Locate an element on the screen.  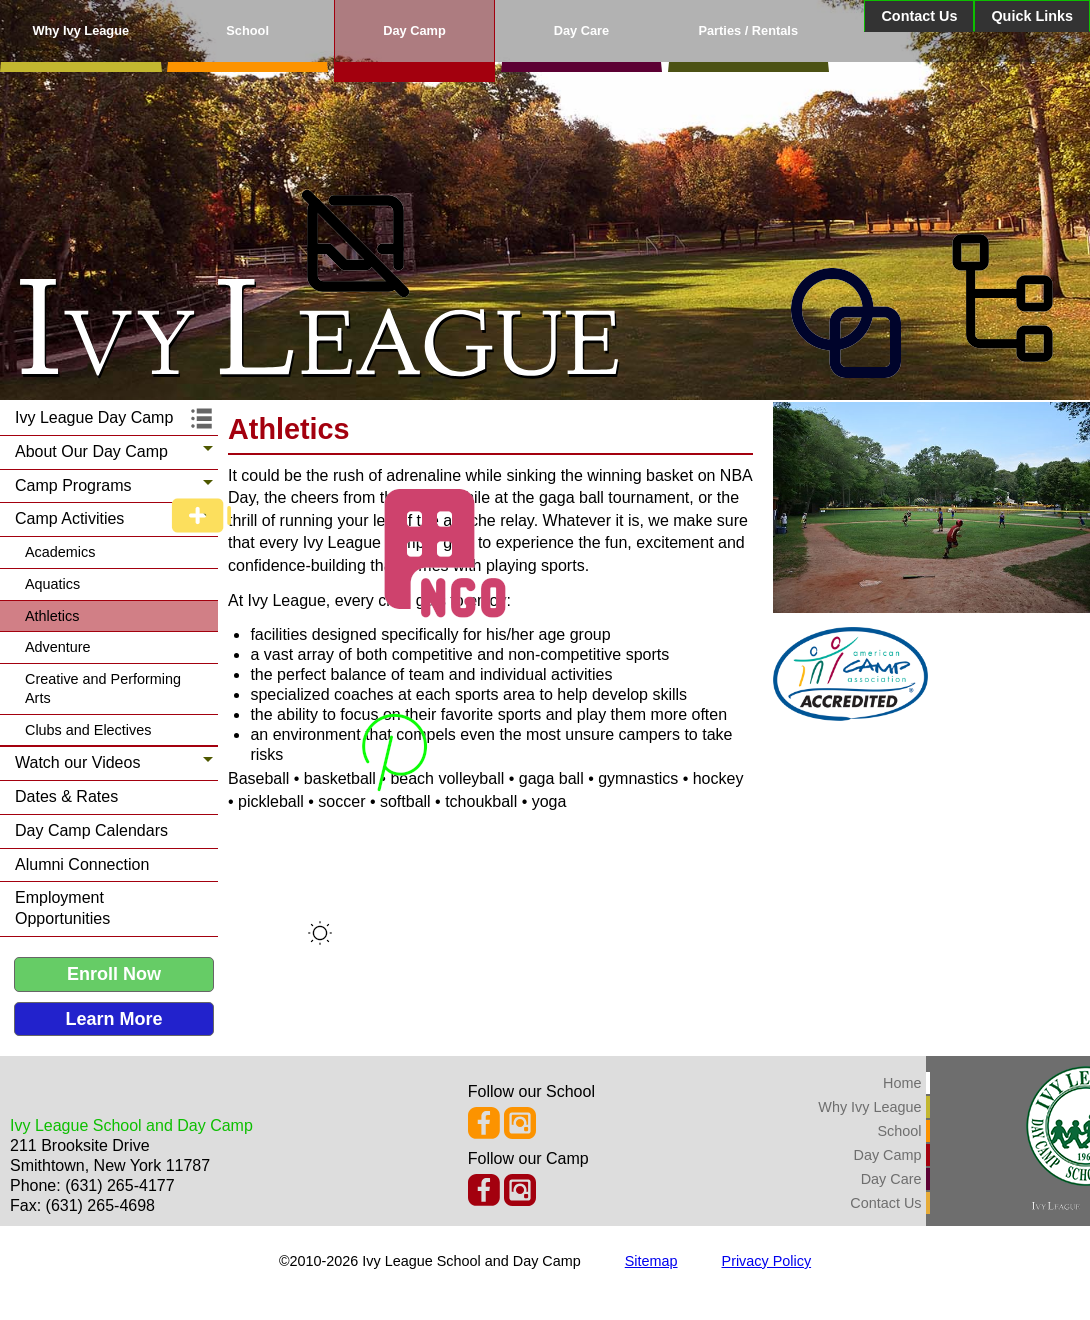
reduce screen brightness is located at coordinates (320, 933).